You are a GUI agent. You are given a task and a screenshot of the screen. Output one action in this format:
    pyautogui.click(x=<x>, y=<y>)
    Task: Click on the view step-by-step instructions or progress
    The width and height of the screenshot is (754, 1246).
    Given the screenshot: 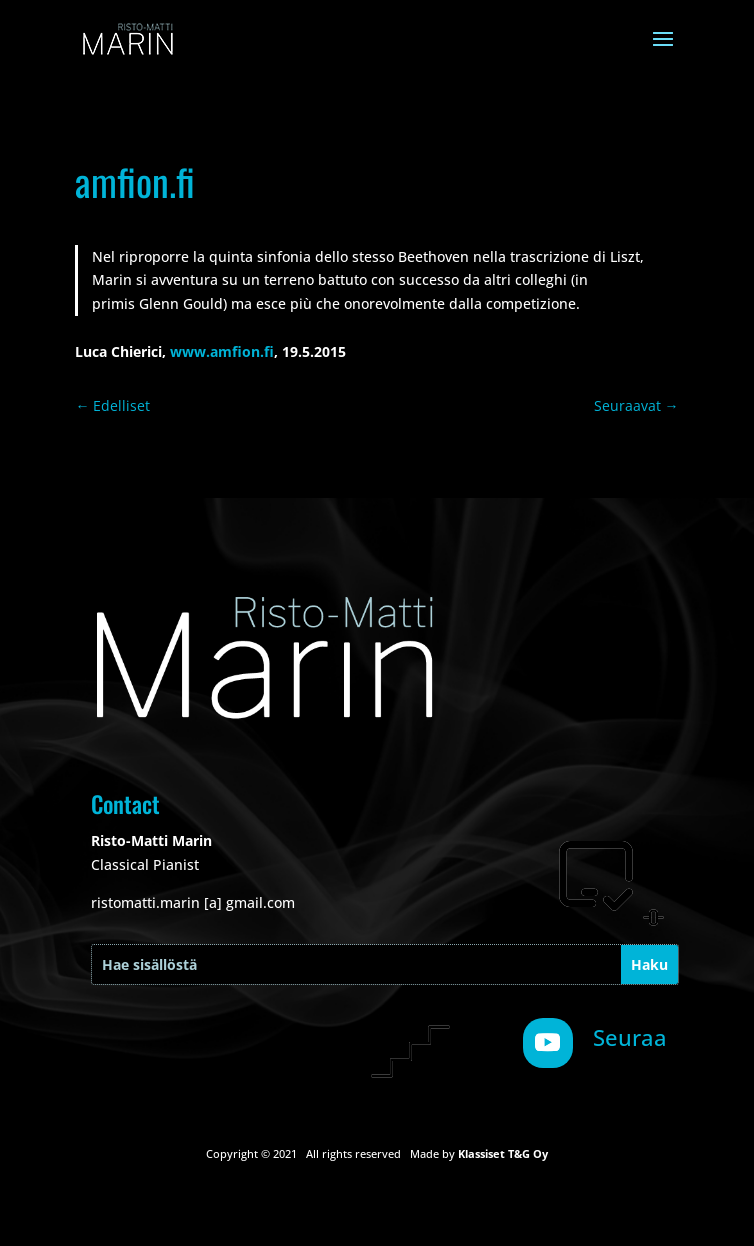 What is the action you would take?
    pyautogui.click(x=410, y=1051)
    